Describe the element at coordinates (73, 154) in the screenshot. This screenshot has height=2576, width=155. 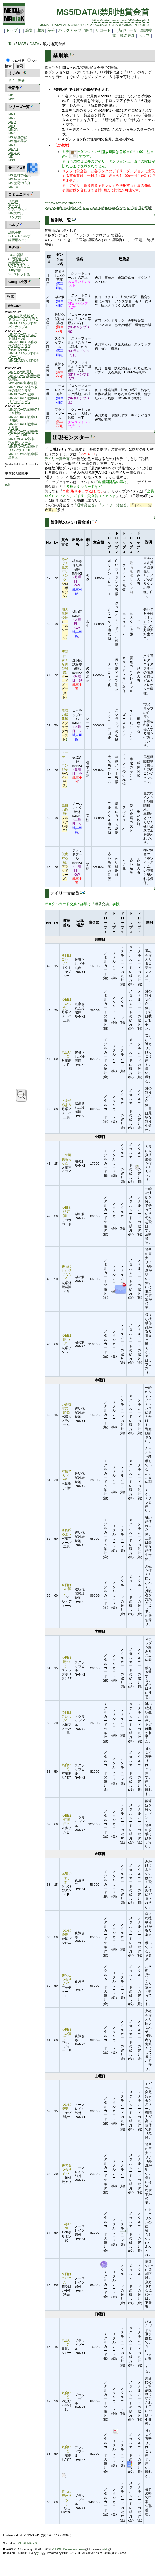
I see `open system settings or preferences` at that location.